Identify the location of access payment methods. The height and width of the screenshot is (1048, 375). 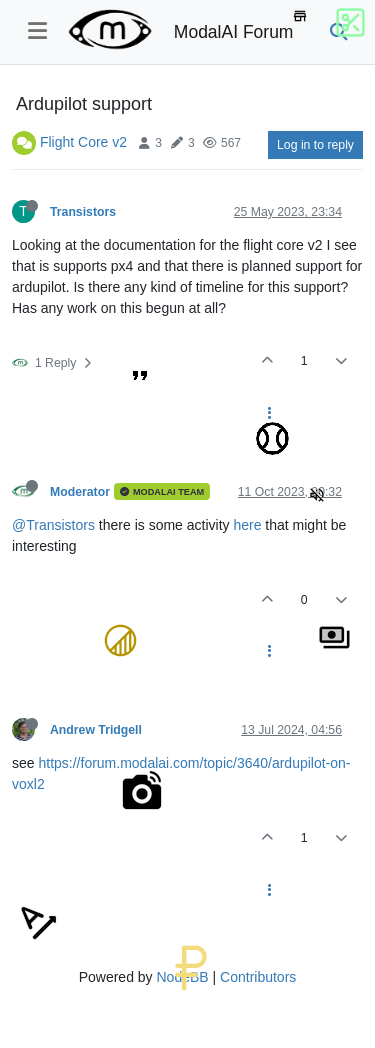
(334, 637).